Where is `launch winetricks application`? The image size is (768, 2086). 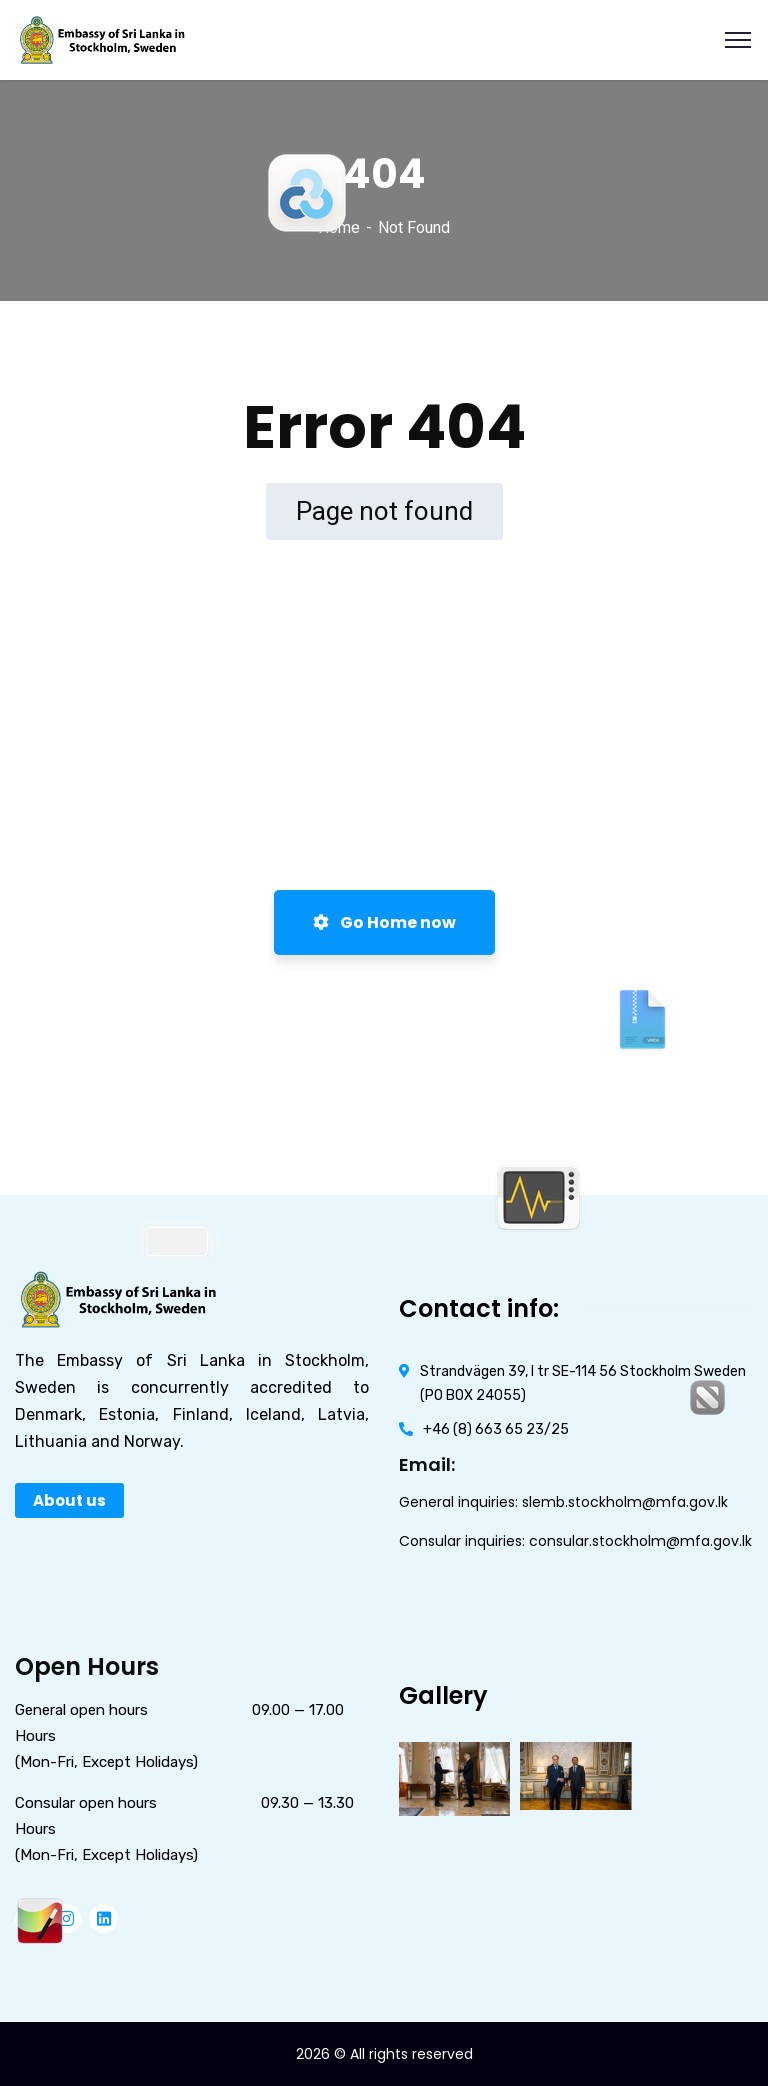 launch winetricks application is located at coordinates (40, 1921).